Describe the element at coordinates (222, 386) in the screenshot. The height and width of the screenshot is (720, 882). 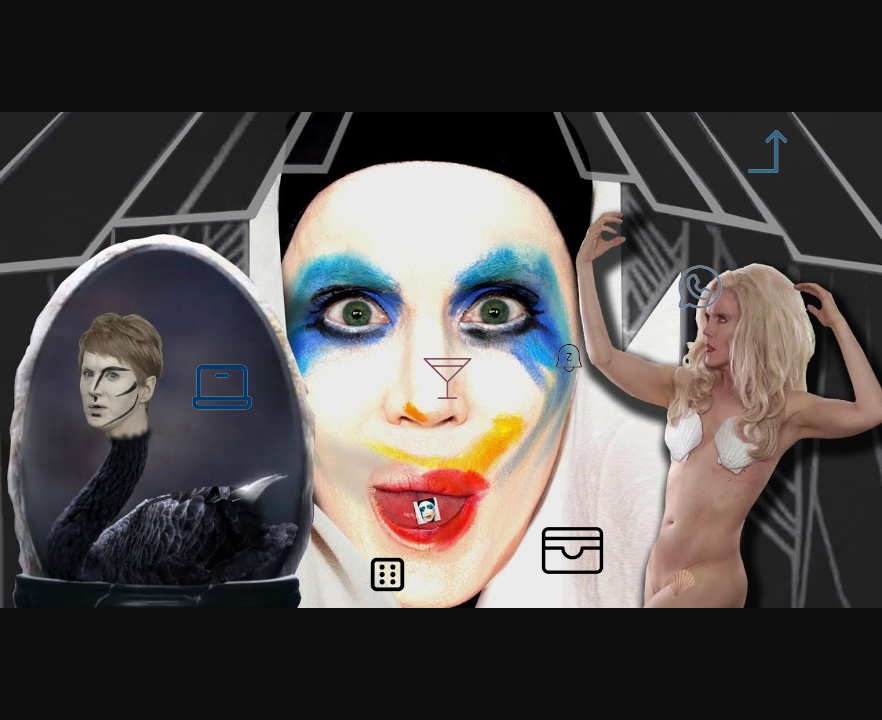
I see `switch to desktop view` at that location.